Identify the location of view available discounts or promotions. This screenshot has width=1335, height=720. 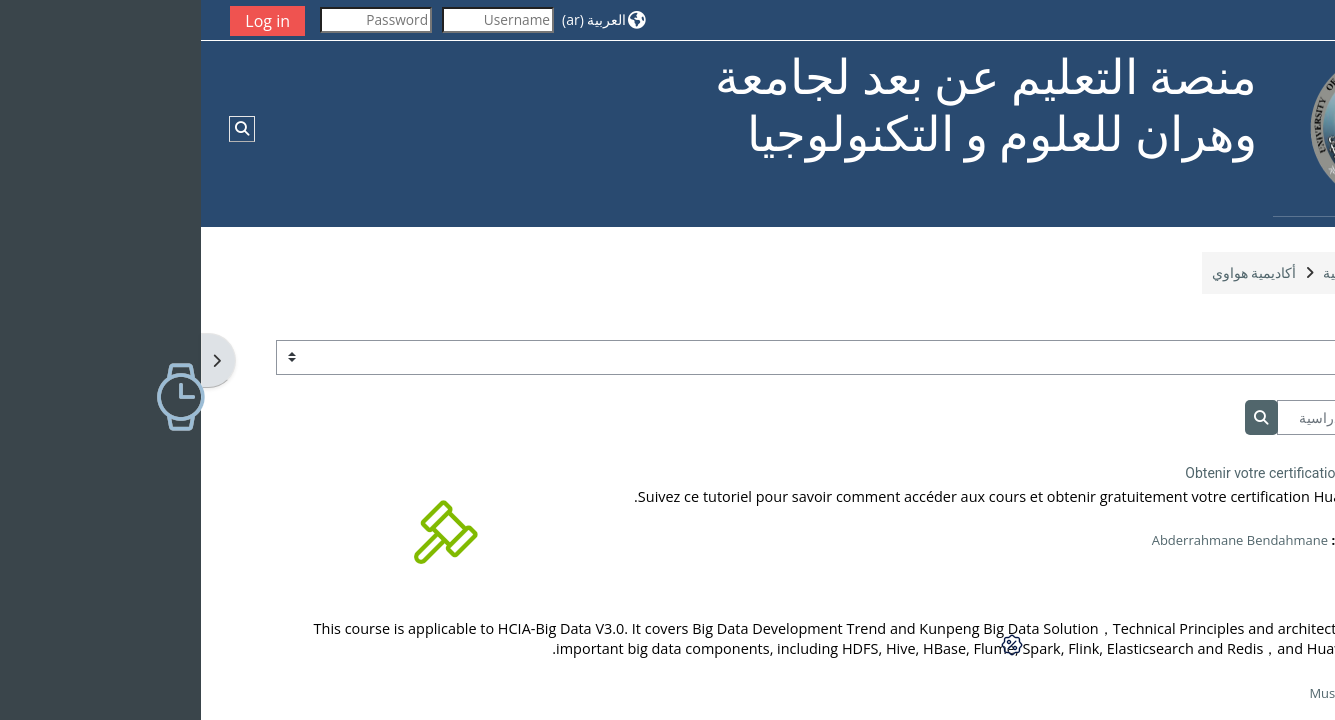
(1012, 645).